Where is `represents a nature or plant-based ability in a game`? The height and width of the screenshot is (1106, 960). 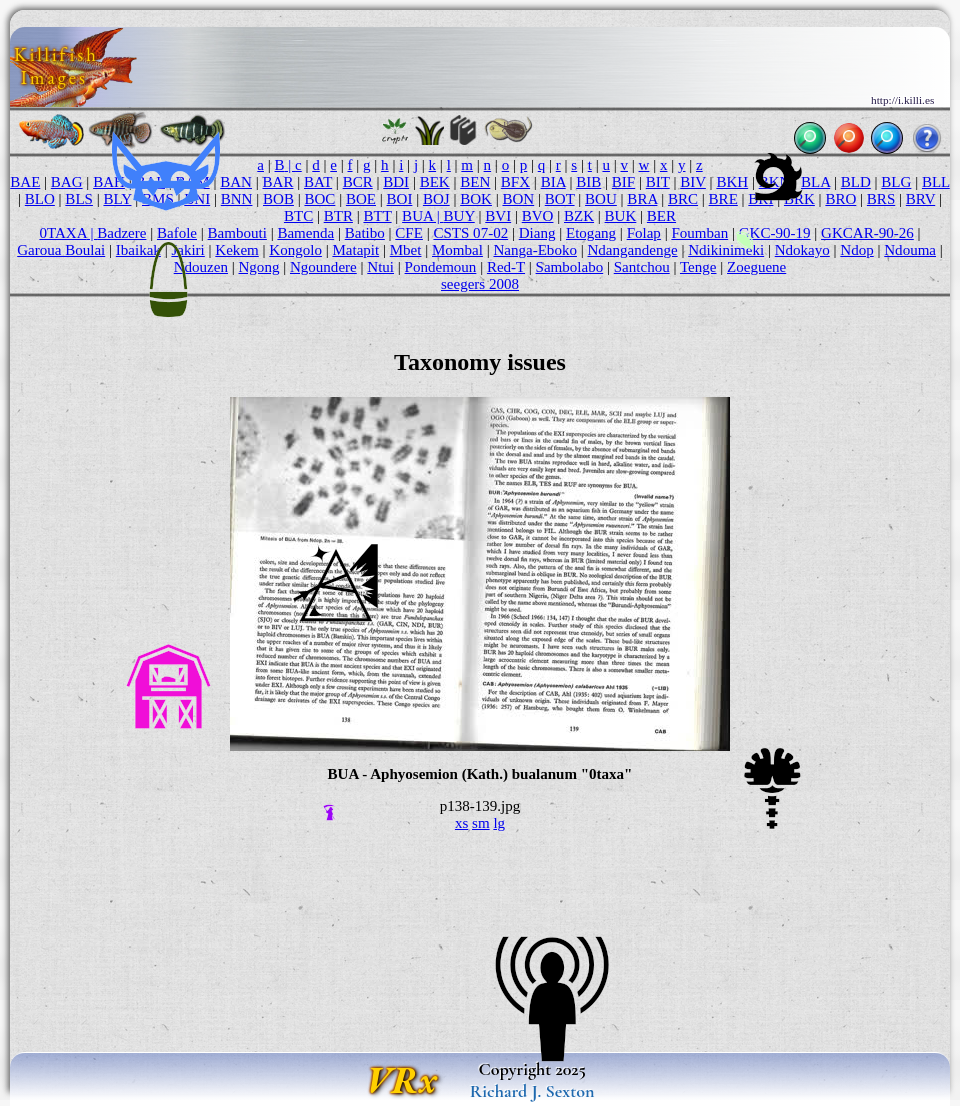 represents a nature or plant-based ability in a game is located at coordinates (778, 176).